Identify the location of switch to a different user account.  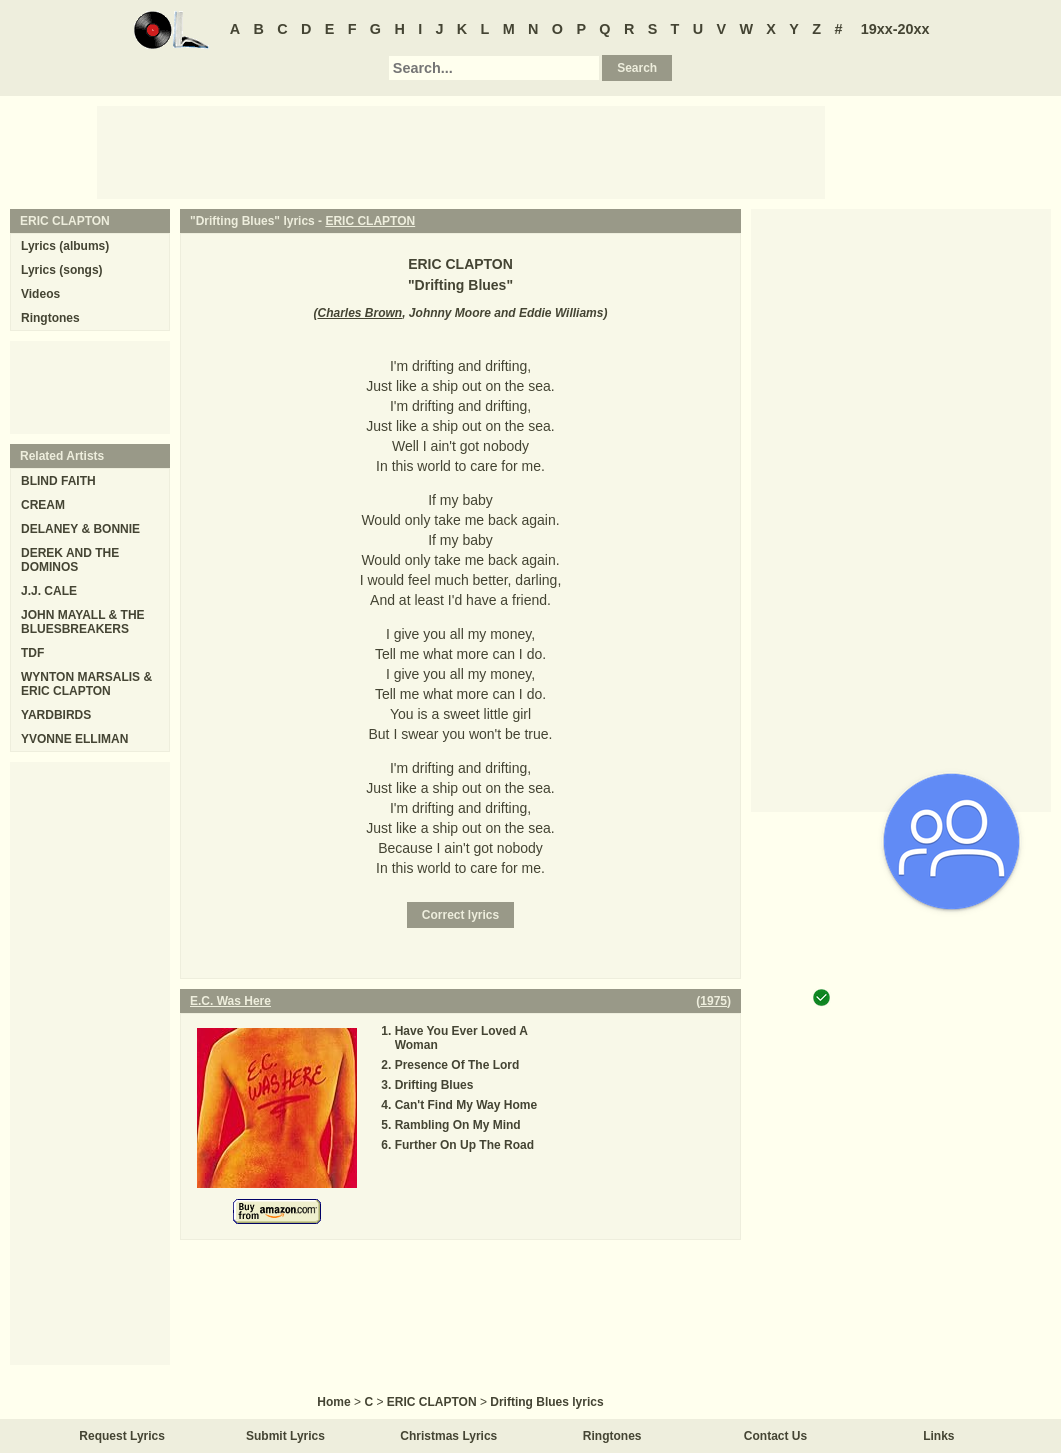
(951, 841).